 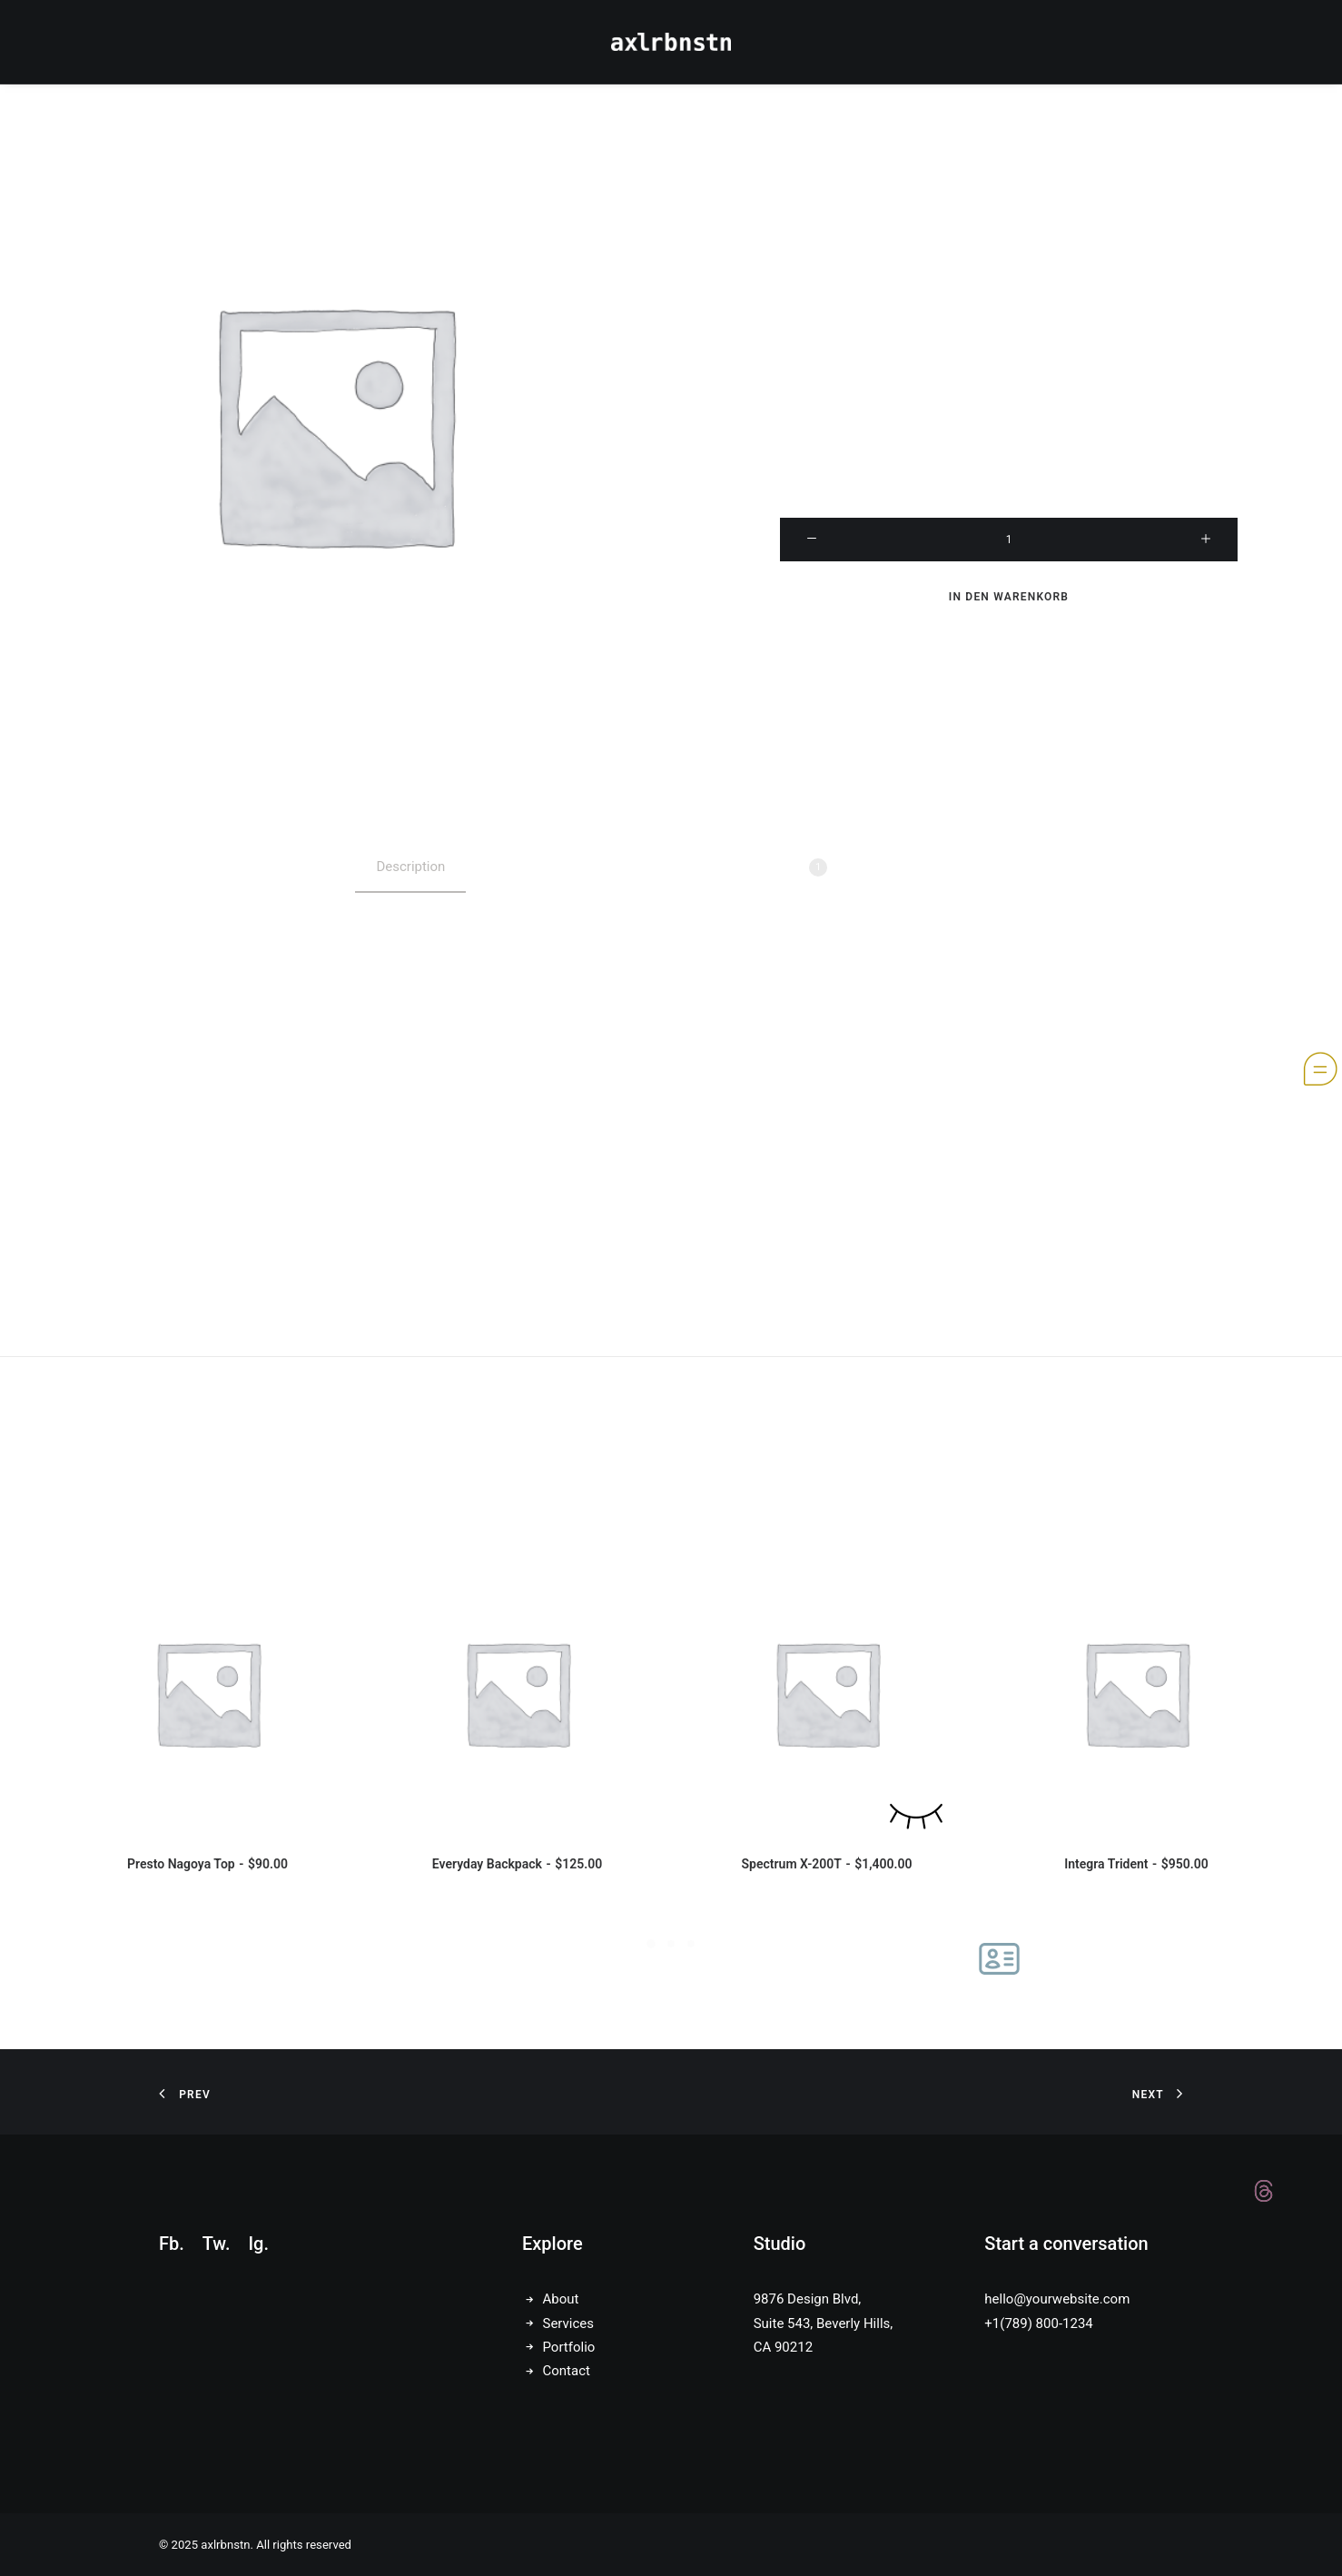 What do you see at coordinates (1319, 1069) in the screenshot?
I see `open chat or messaging` at bounding box center [1319, 1069].